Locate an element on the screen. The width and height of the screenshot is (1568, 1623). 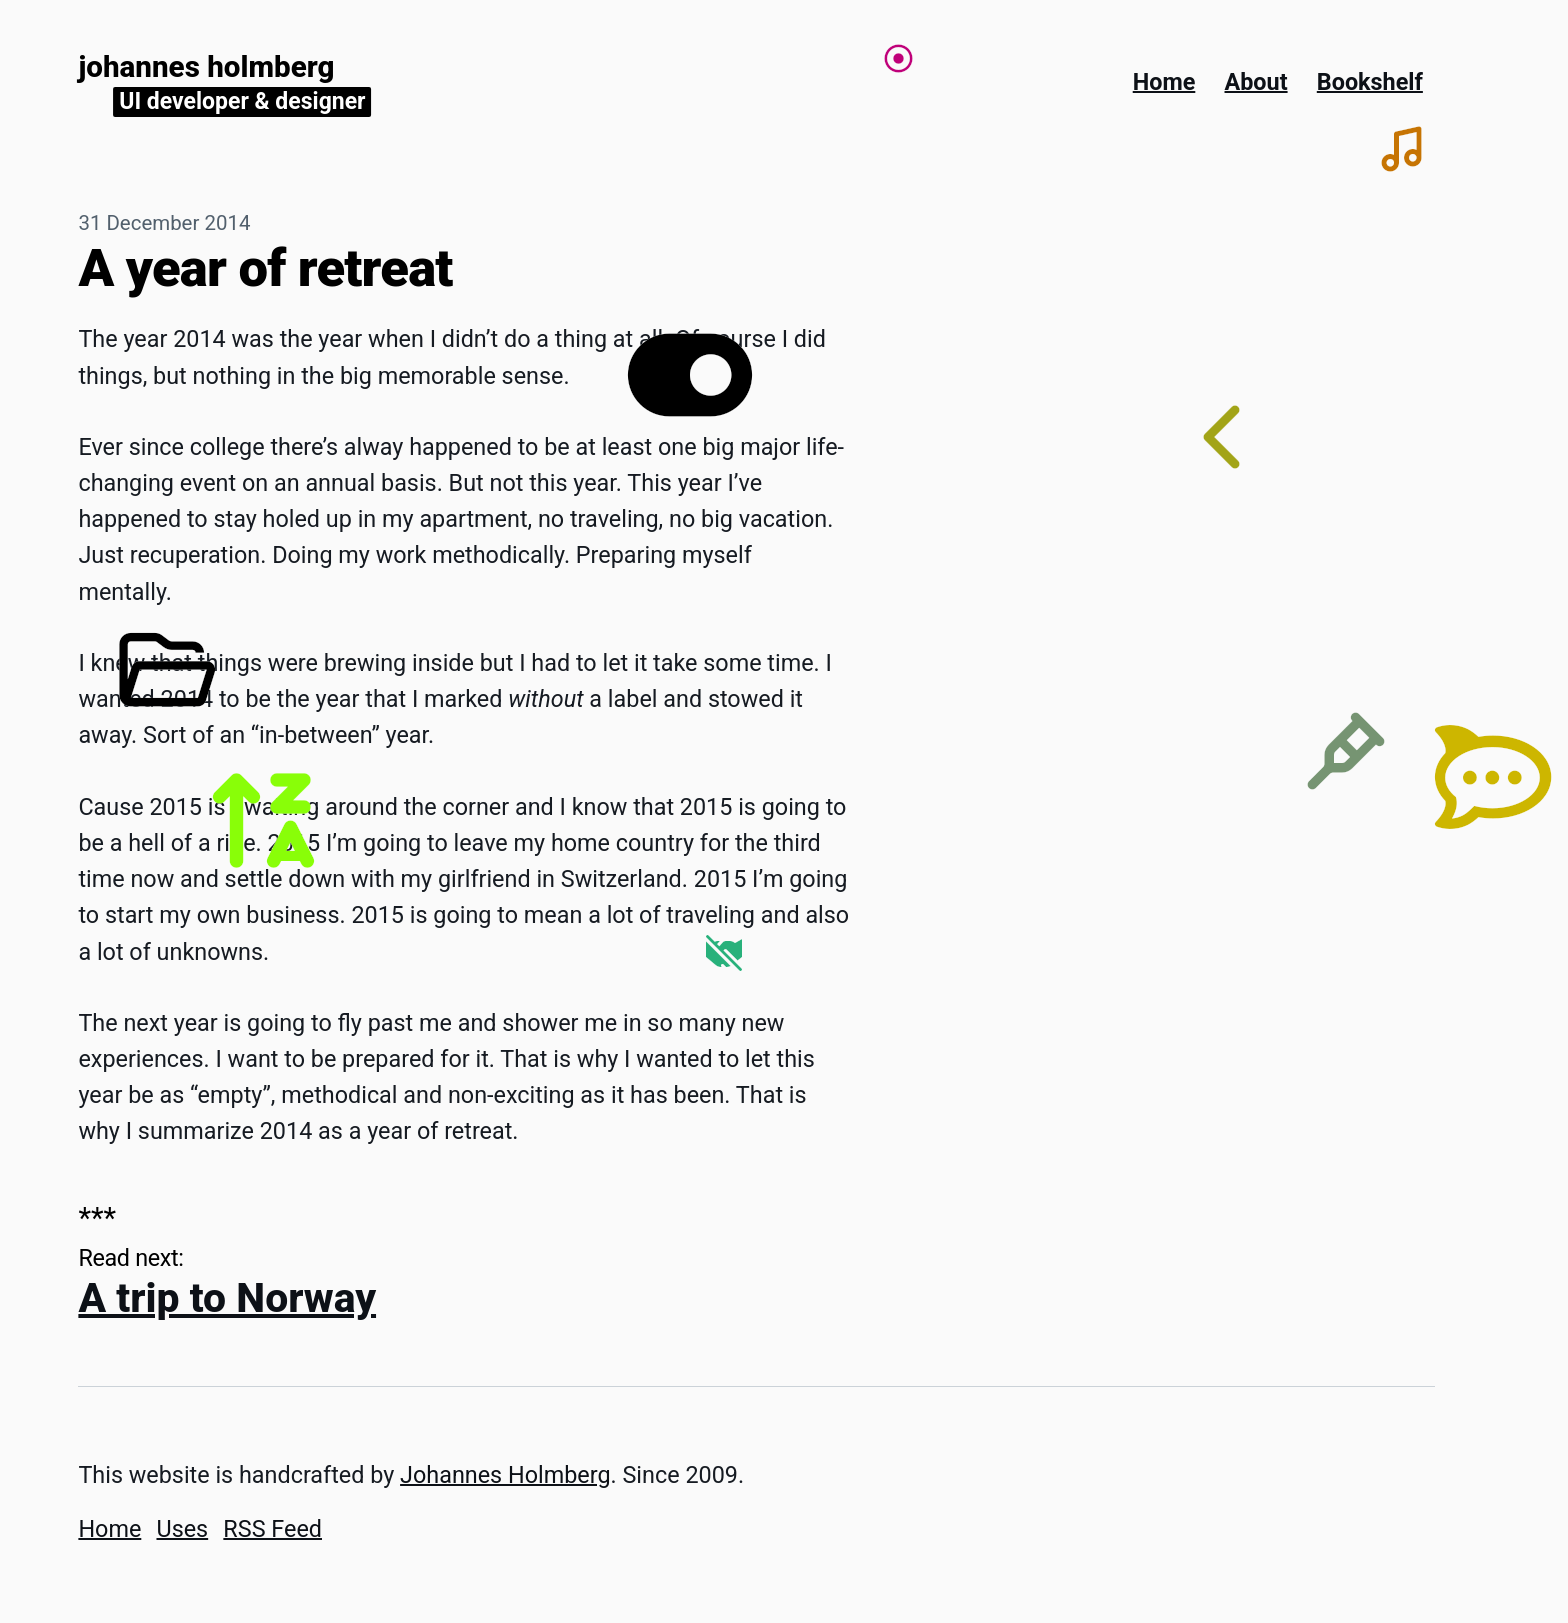
access music library or player is located at coordinates (1404, 149).